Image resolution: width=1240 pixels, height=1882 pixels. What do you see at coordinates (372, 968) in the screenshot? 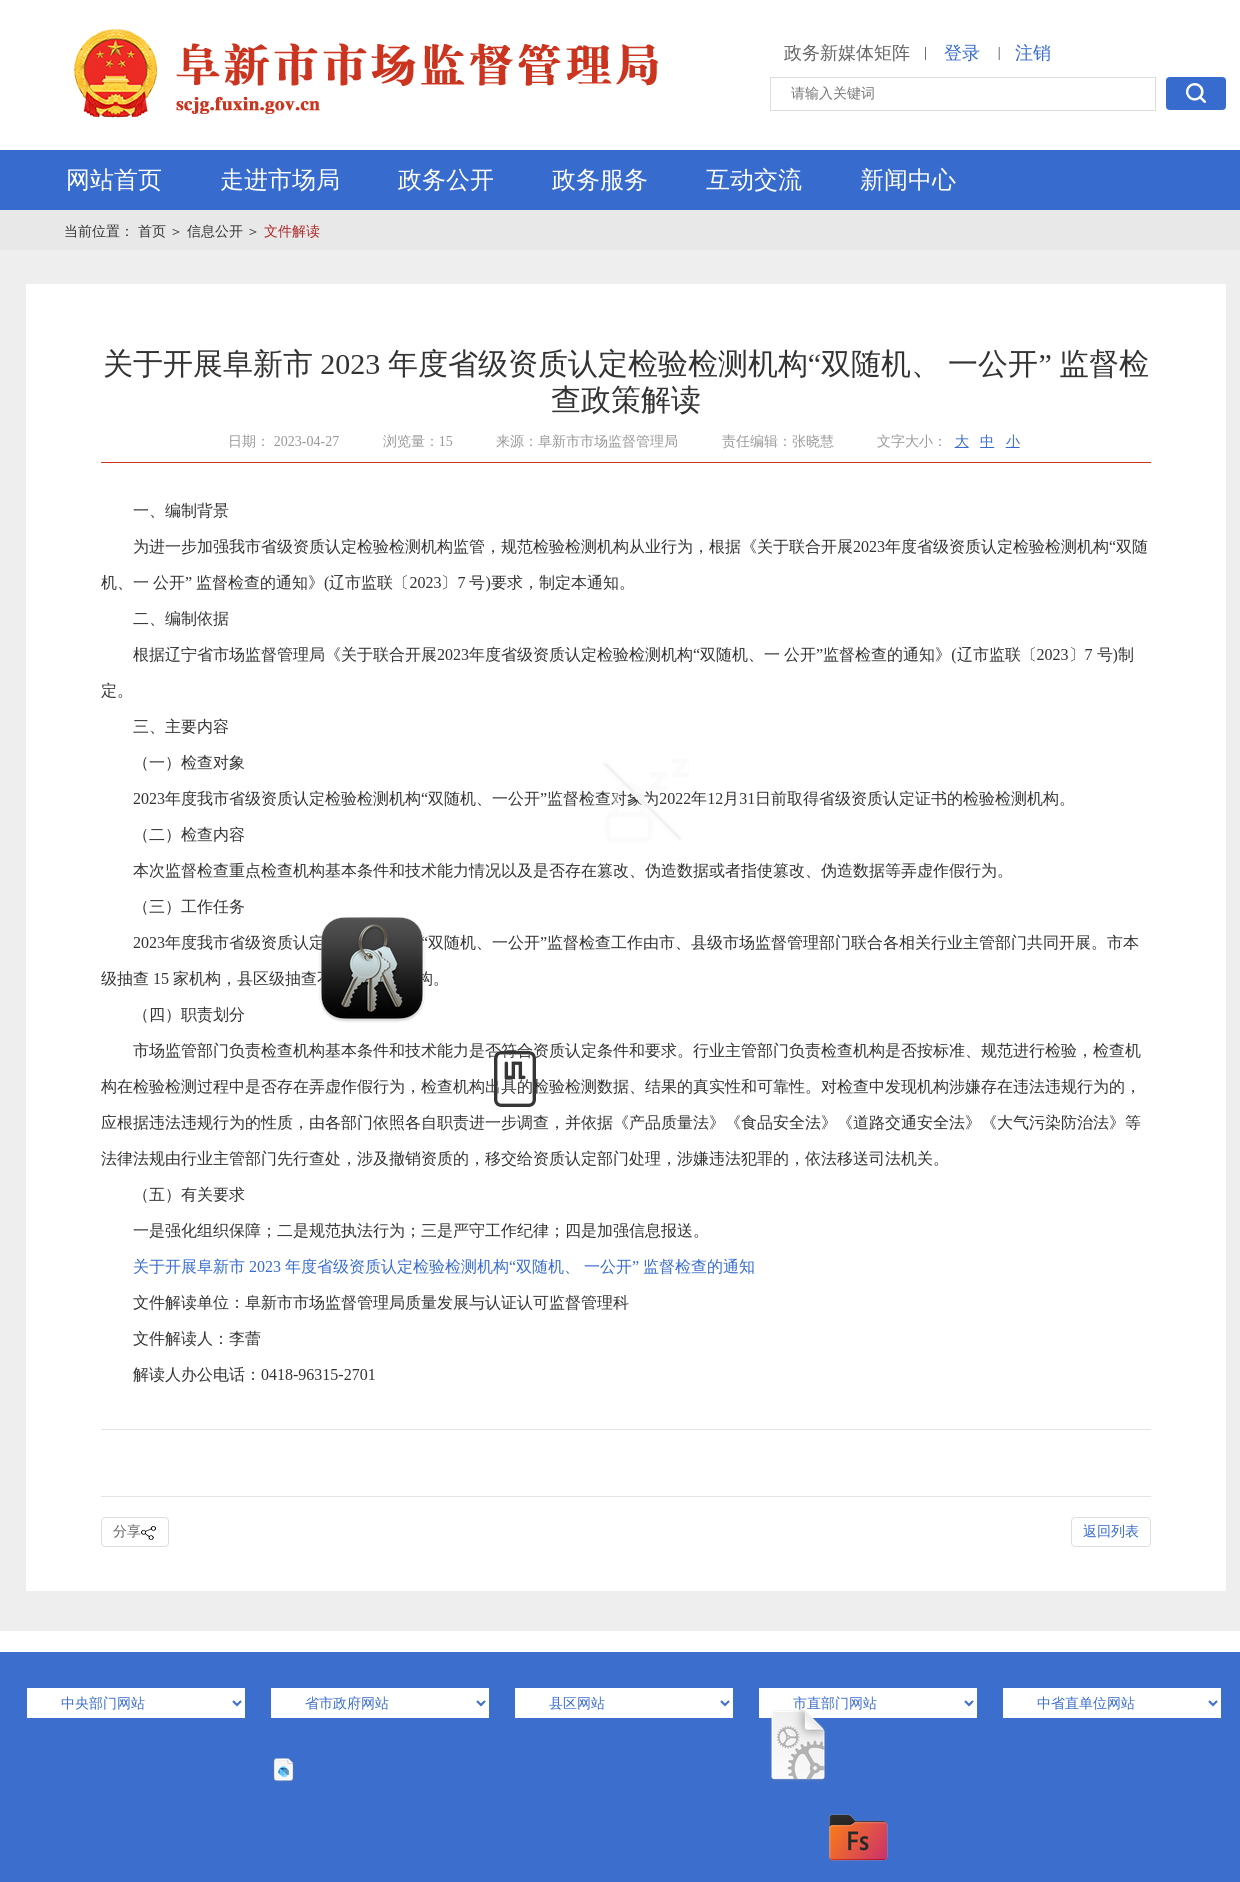
I see `open keychain access to manage saved passwords` at bounding box center [372, 968].